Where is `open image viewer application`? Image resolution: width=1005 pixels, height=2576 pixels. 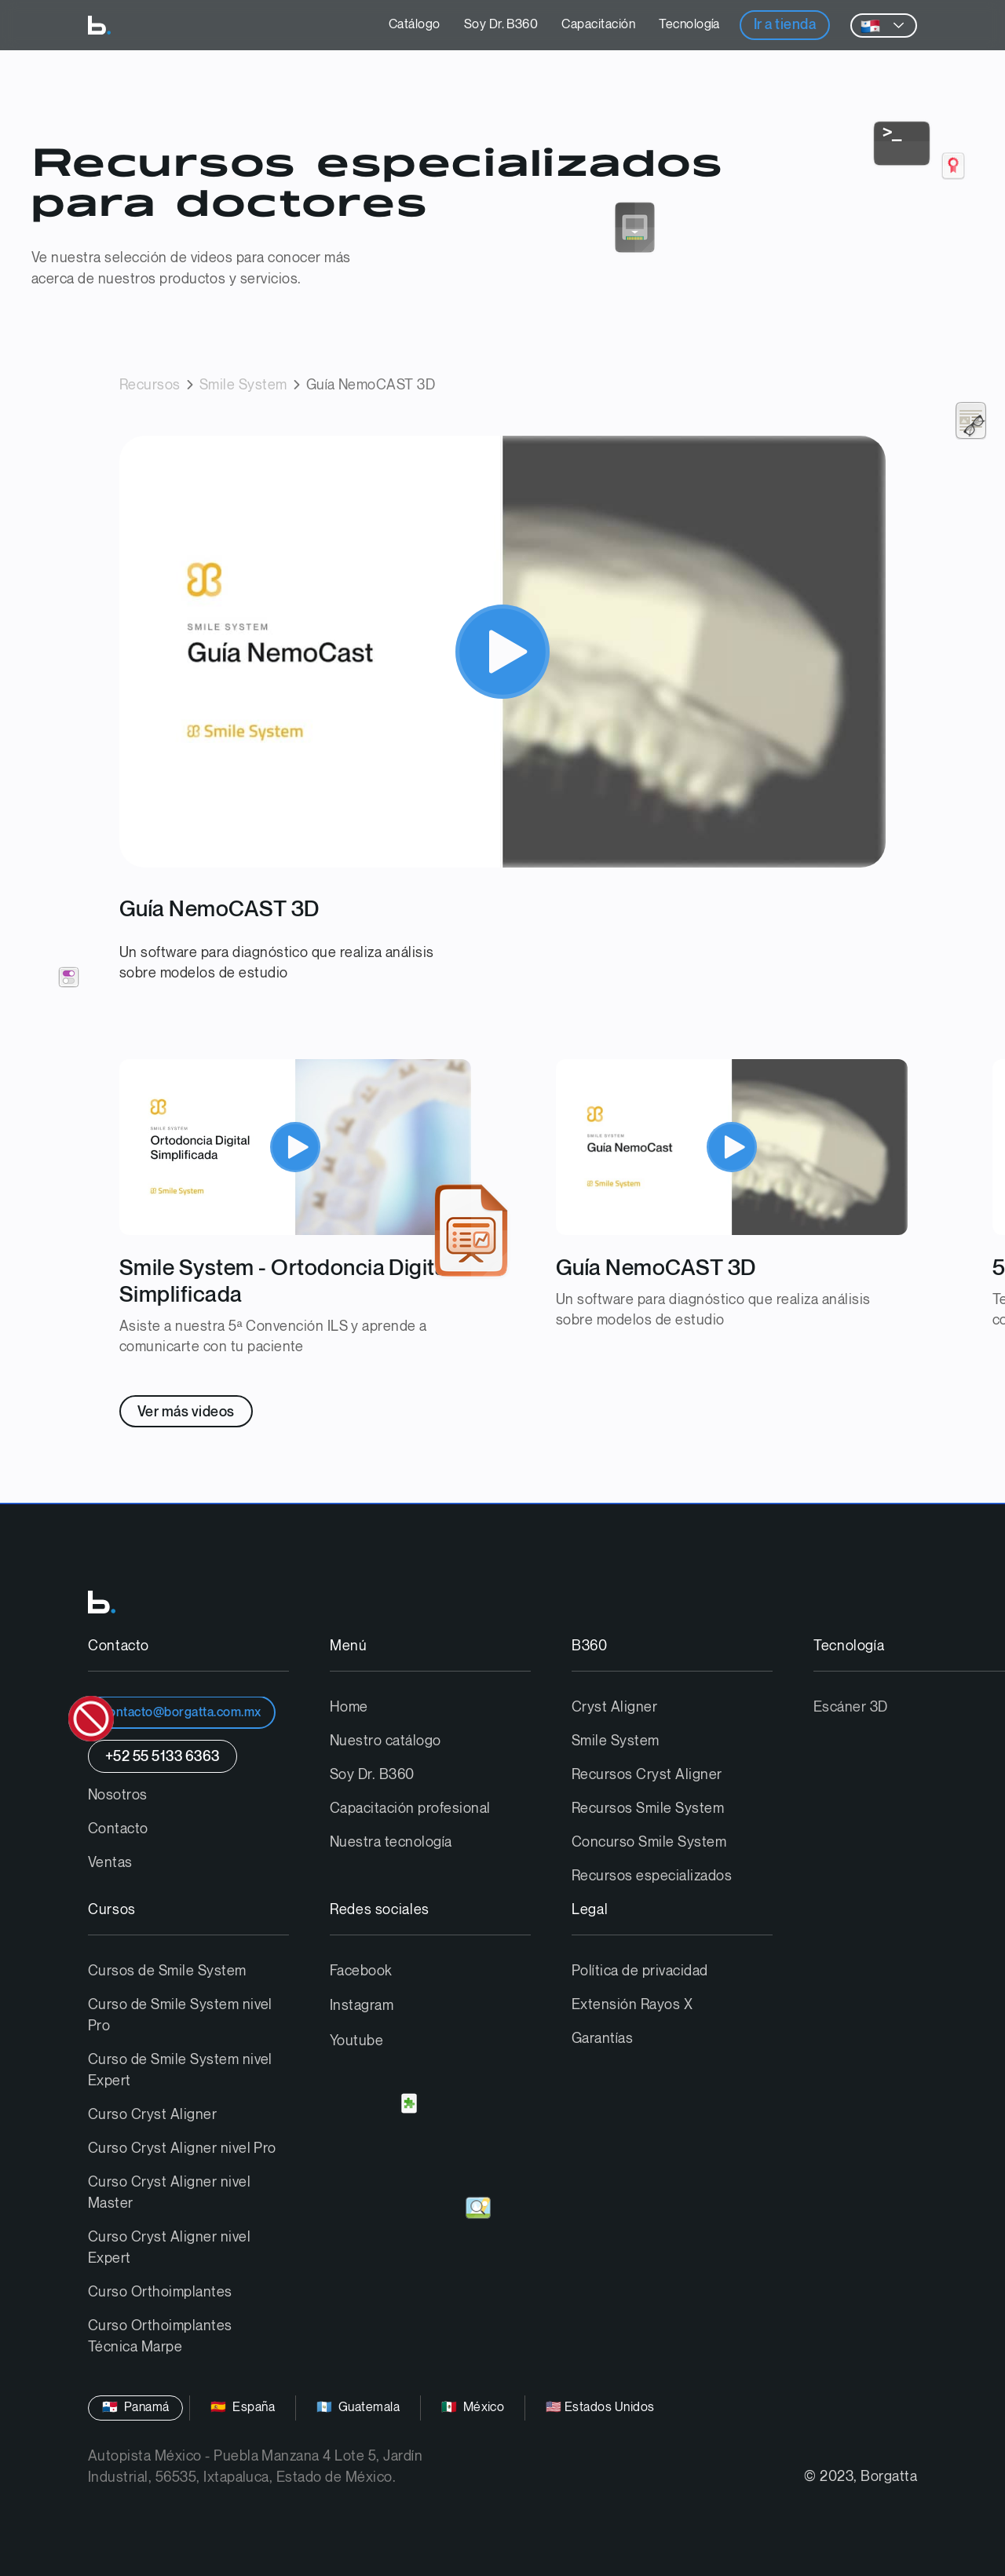
open image viewer application is located at coordinates (478, 2208).